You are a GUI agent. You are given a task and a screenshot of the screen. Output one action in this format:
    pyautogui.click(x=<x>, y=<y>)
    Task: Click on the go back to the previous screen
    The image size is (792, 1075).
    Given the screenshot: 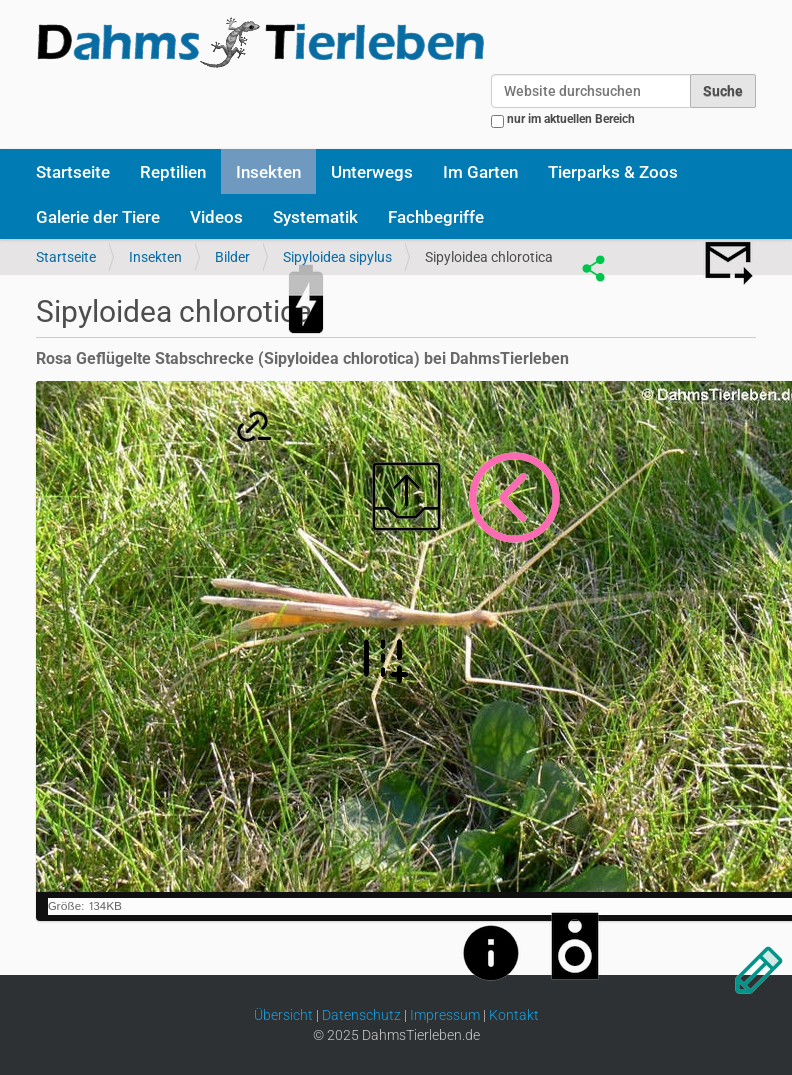 What is the action you would take?
    pyautogui.click(x=514, y=497)
    